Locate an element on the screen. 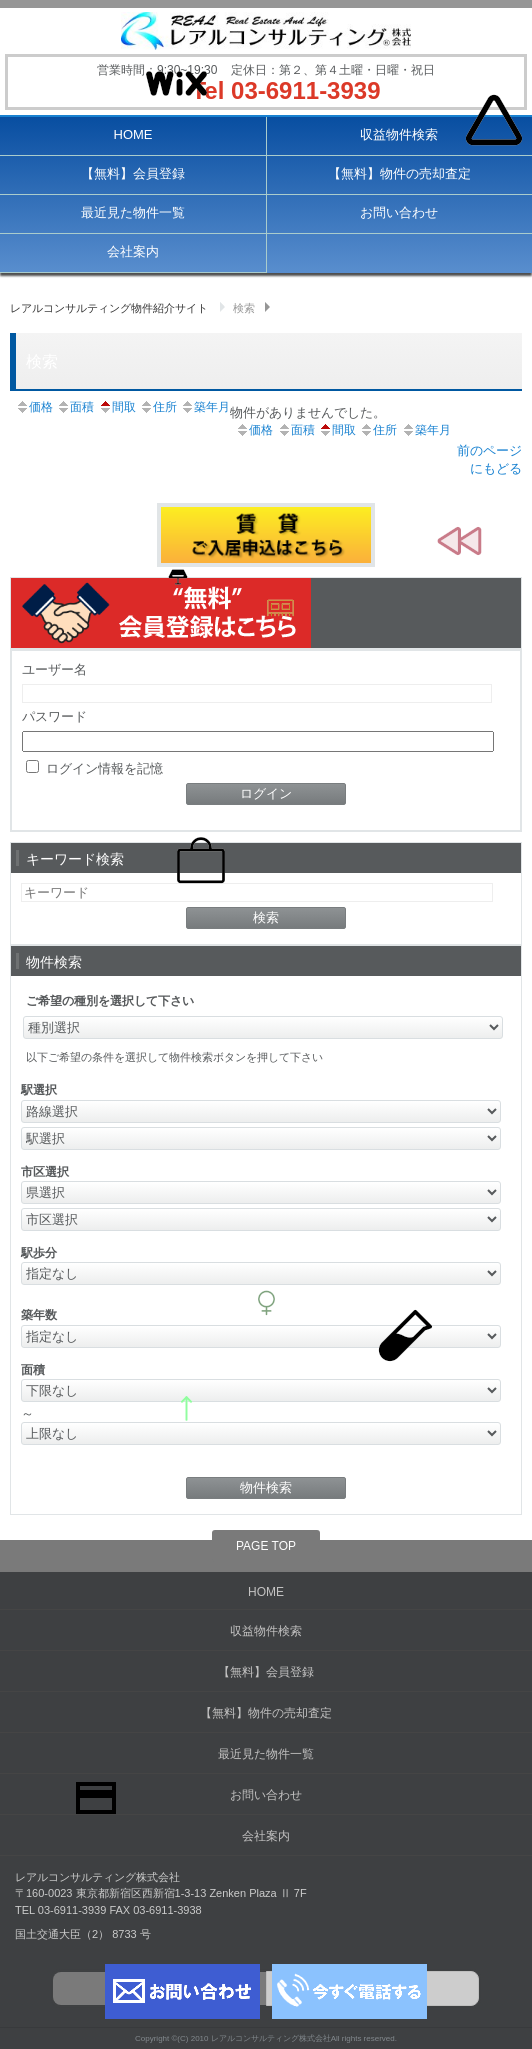 The image size is (532, 2049). run a test or experiment is located at coordinates (404, 1335).